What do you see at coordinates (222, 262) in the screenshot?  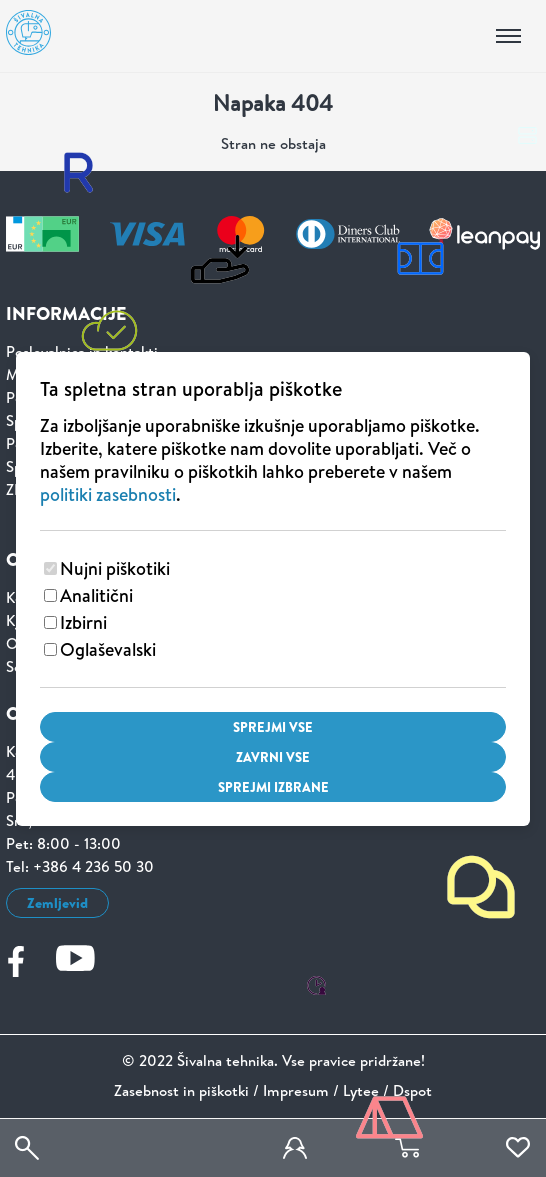 I see `receive or accept an incoming item` at bounding box center [222, 262].